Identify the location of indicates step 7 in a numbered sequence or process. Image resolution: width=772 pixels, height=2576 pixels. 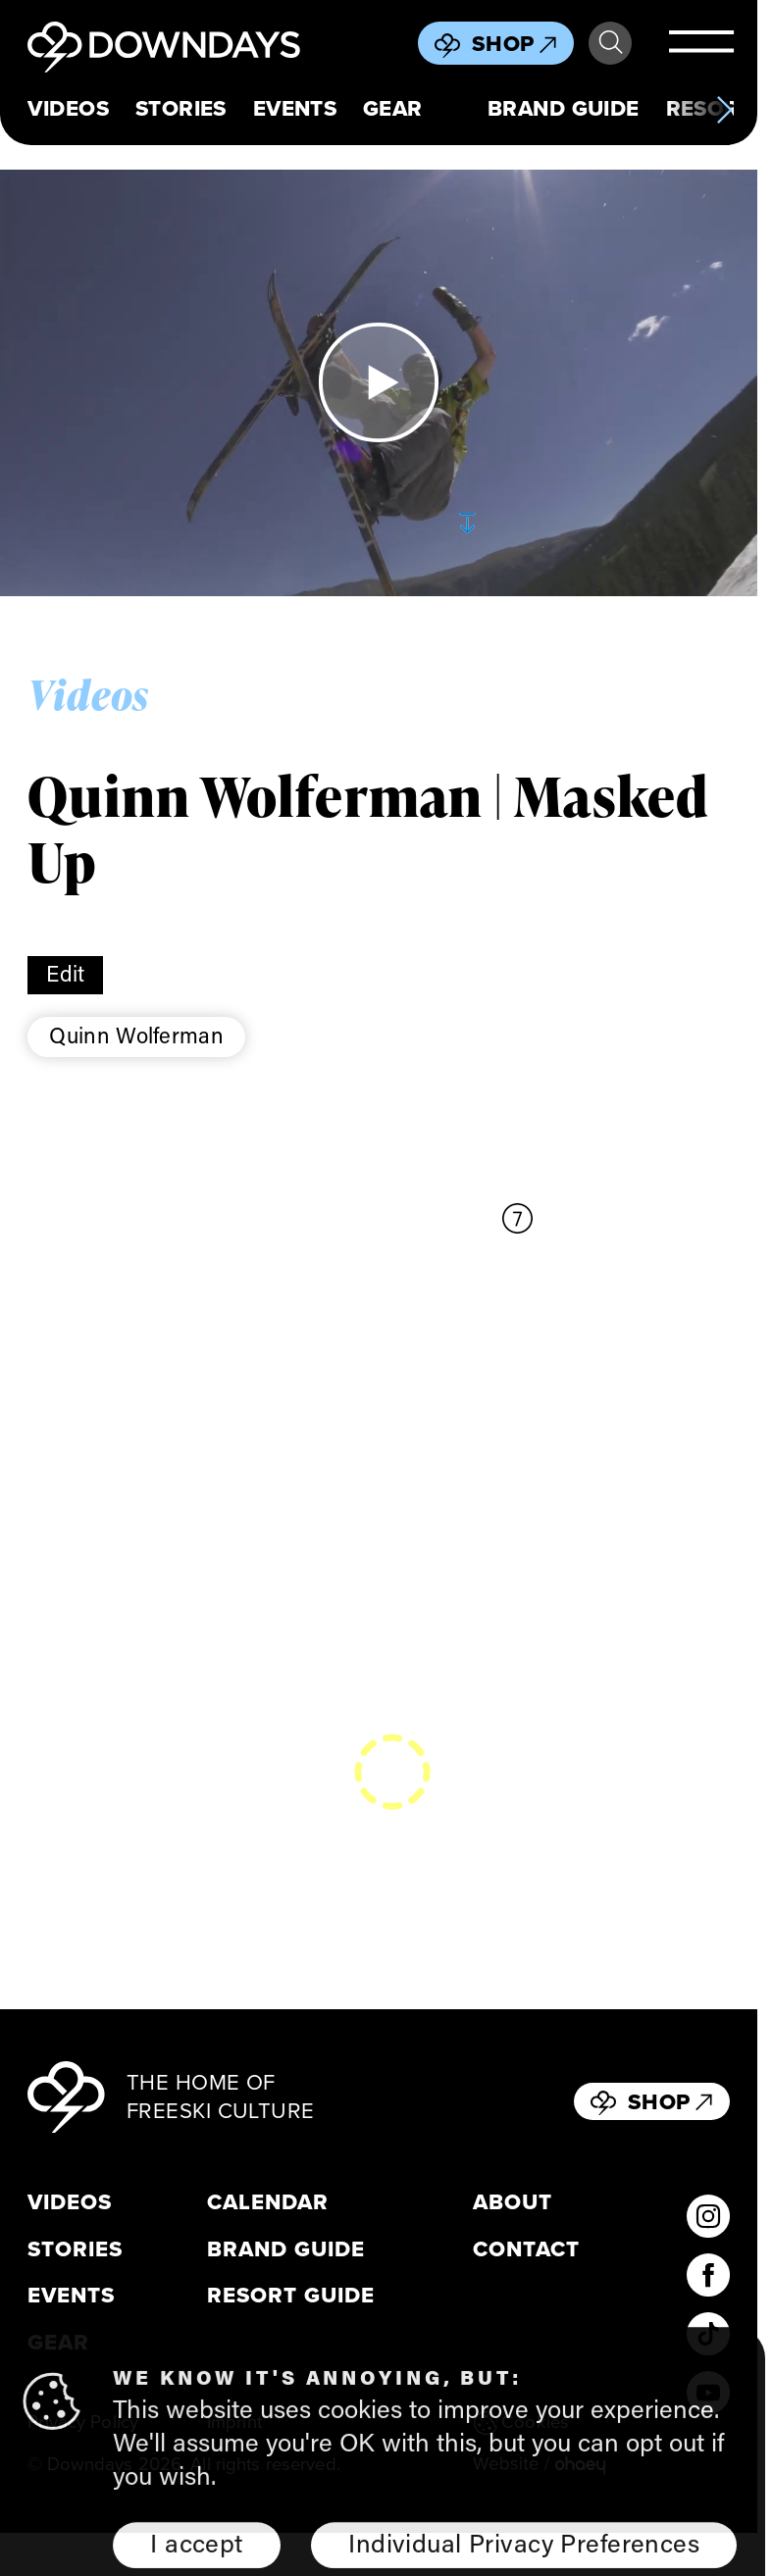
(517, 1218).